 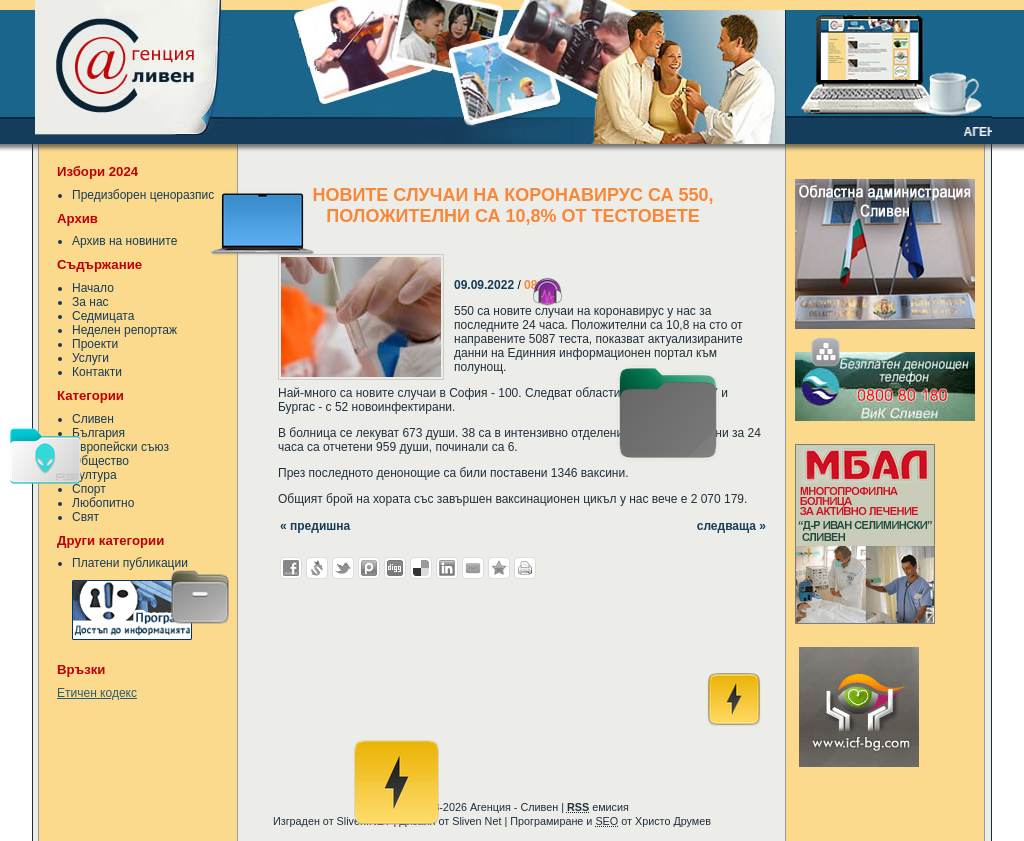 What do you see at coordinates (734, 699) in the screenshot?
I see `access power and battery settings` at bounding box center [734, 699].